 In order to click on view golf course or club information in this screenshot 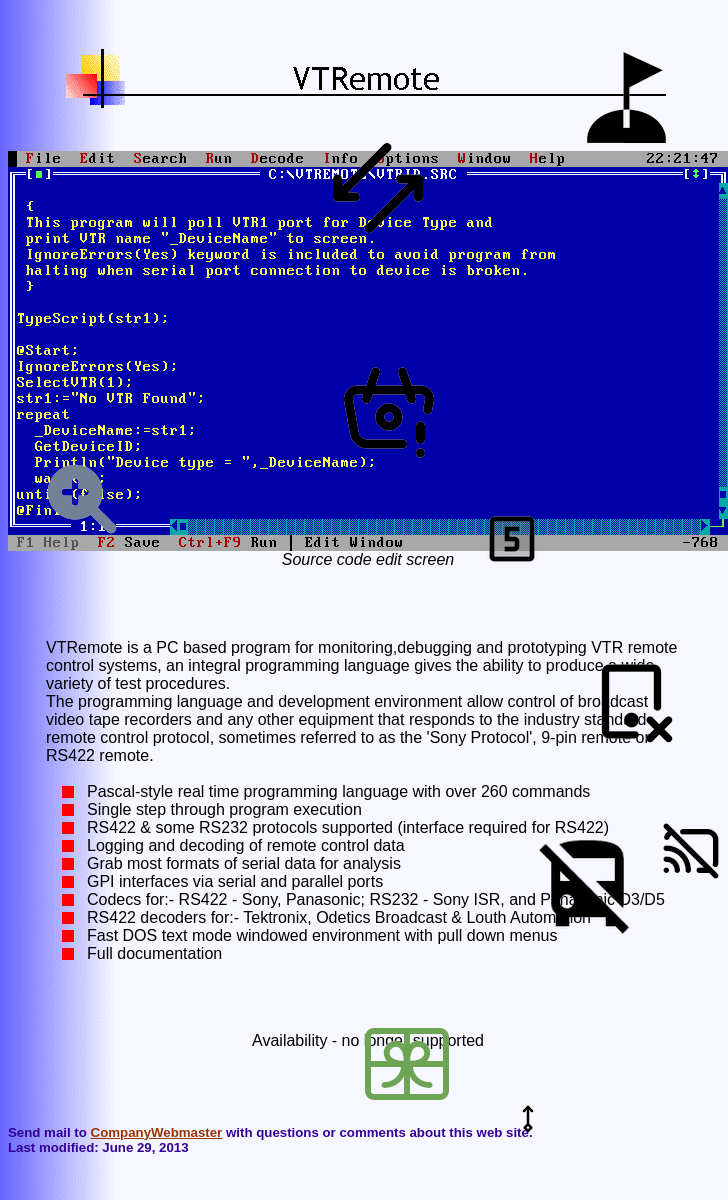, I will do `click(626, 97)`.